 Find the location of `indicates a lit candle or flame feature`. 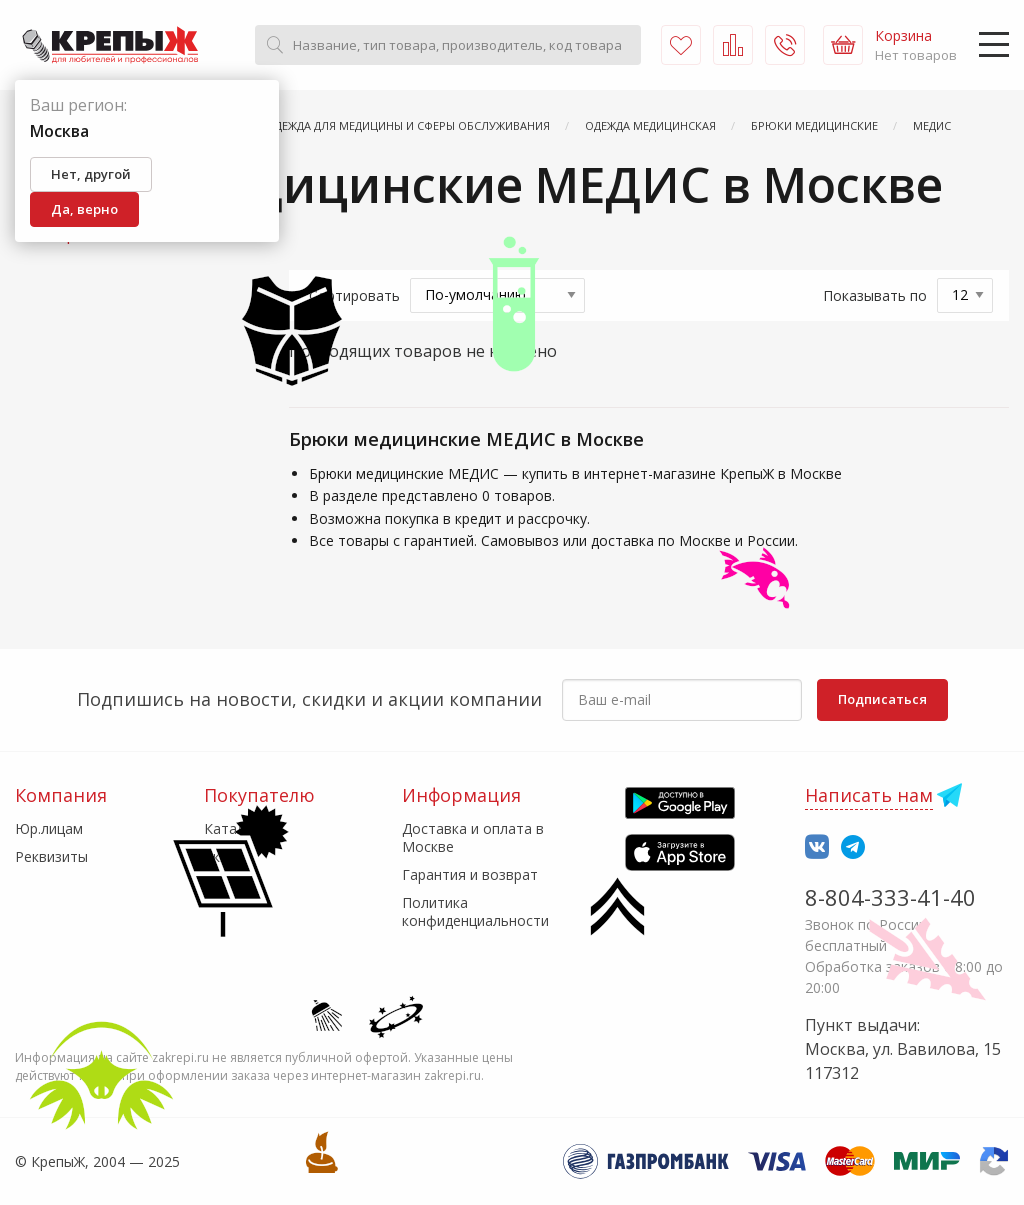

indicates a lit candle or flame feature is located at coordinates (321, 1152).